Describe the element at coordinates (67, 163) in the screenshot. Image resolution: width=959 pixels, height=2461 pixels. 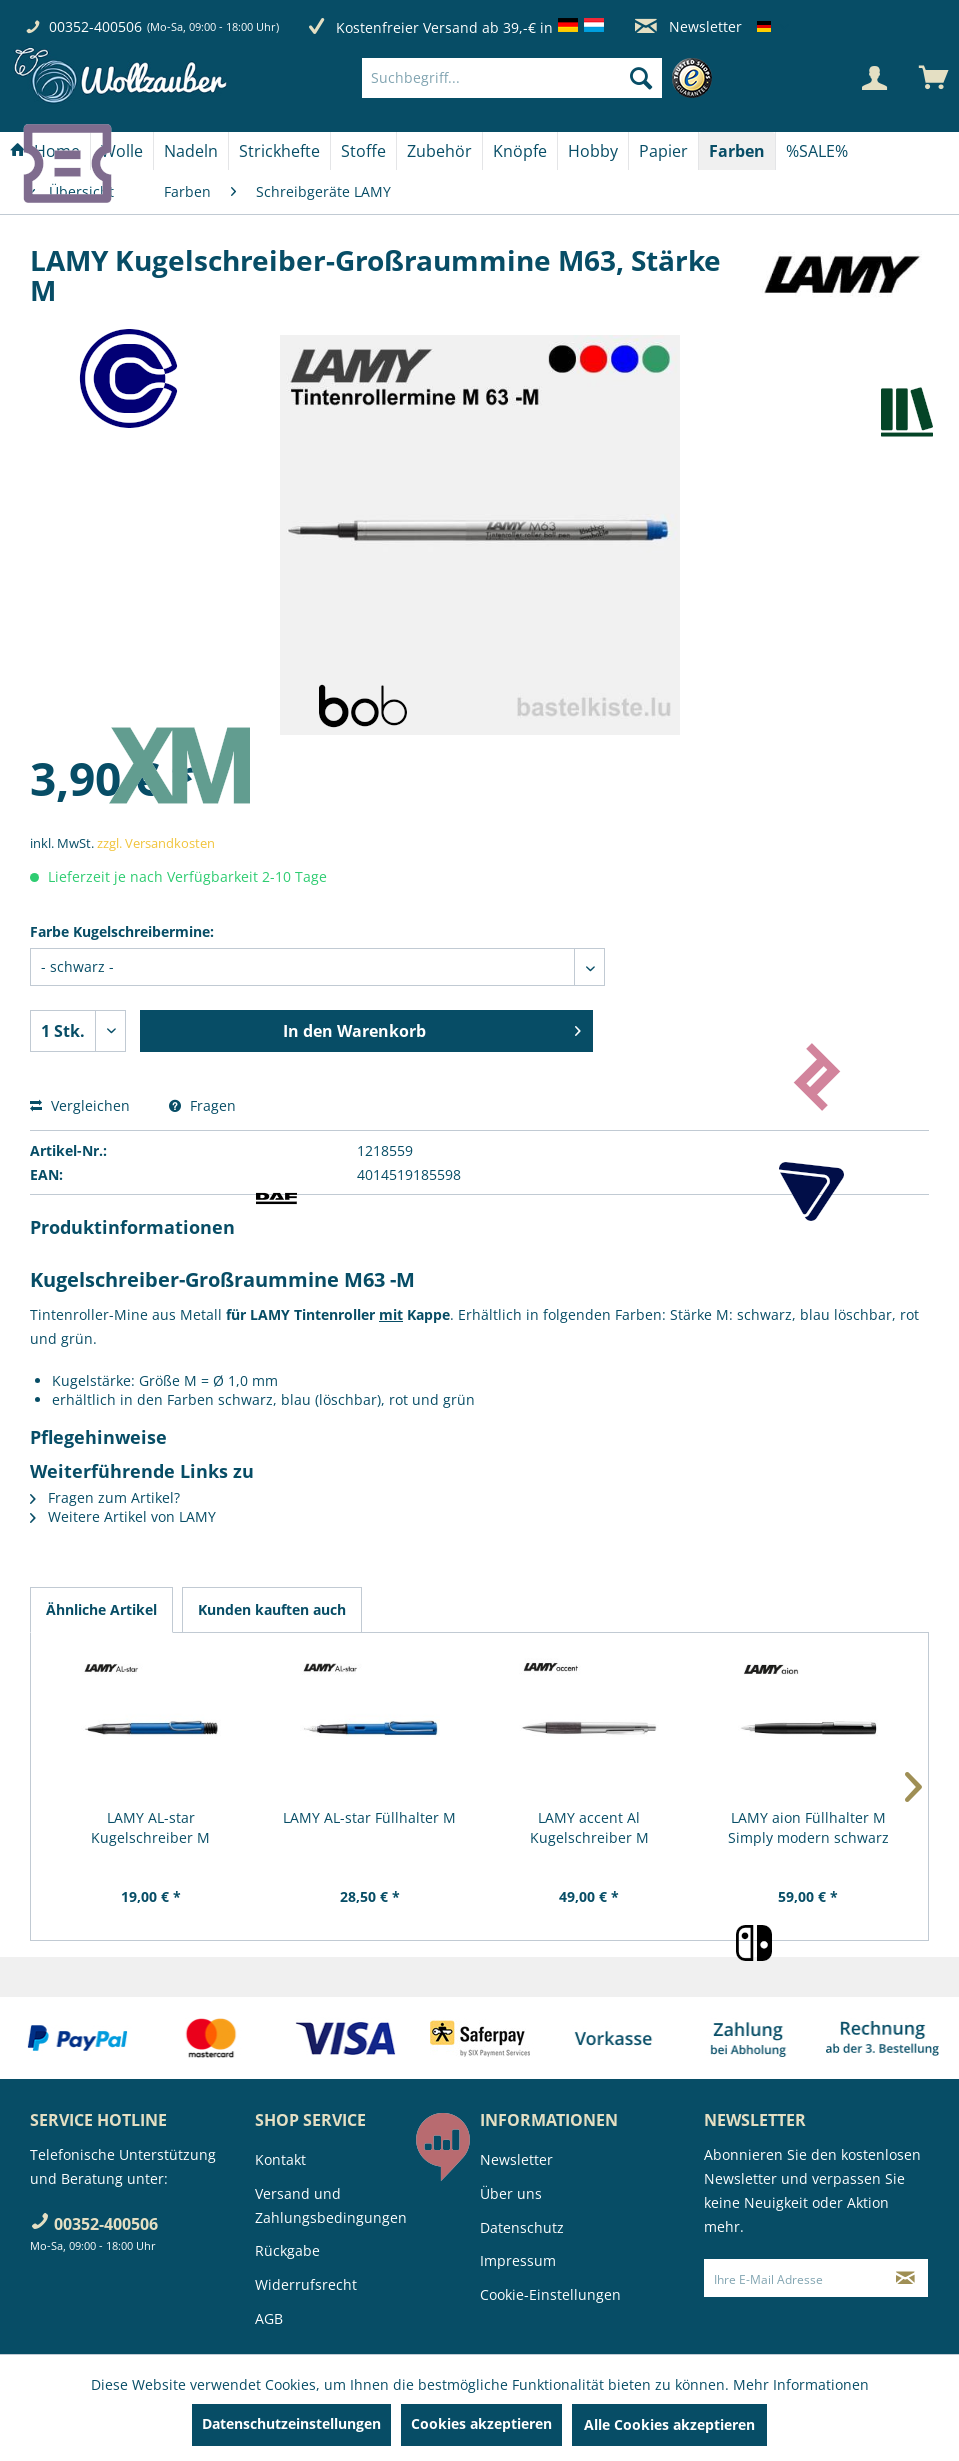
I see `view available coupons or discounts` at that location.